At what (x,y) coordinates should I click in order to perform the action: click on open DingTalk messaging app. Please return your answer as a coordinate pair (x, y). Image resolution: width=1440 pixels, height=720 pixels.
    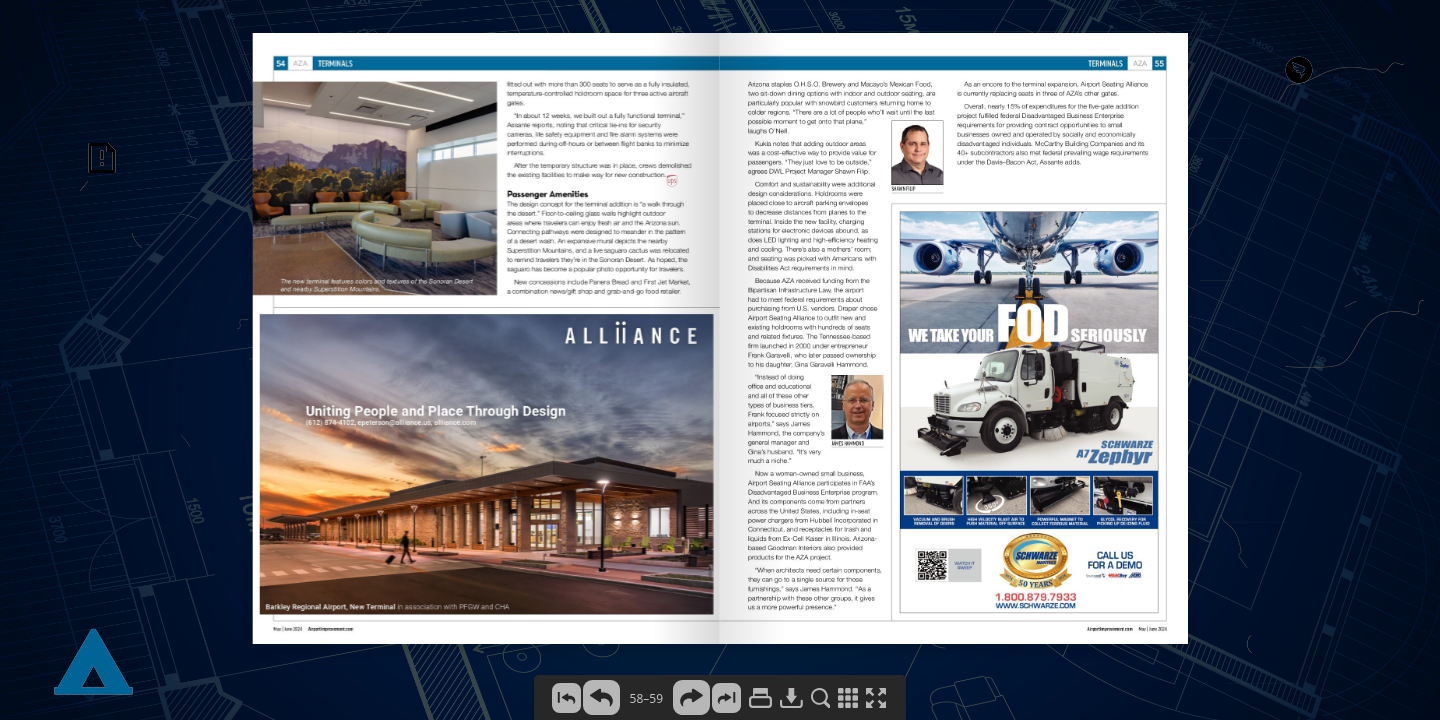
    Looking at the image, I should click on (1299, 70).